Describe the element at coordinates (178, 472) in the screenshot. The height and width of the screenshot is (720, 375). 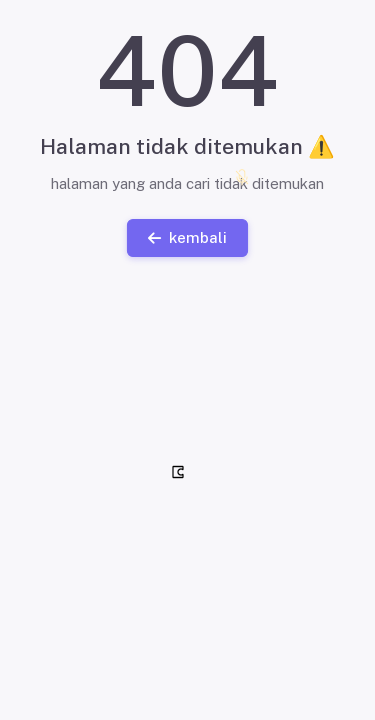
I see `open coda app` at that location.